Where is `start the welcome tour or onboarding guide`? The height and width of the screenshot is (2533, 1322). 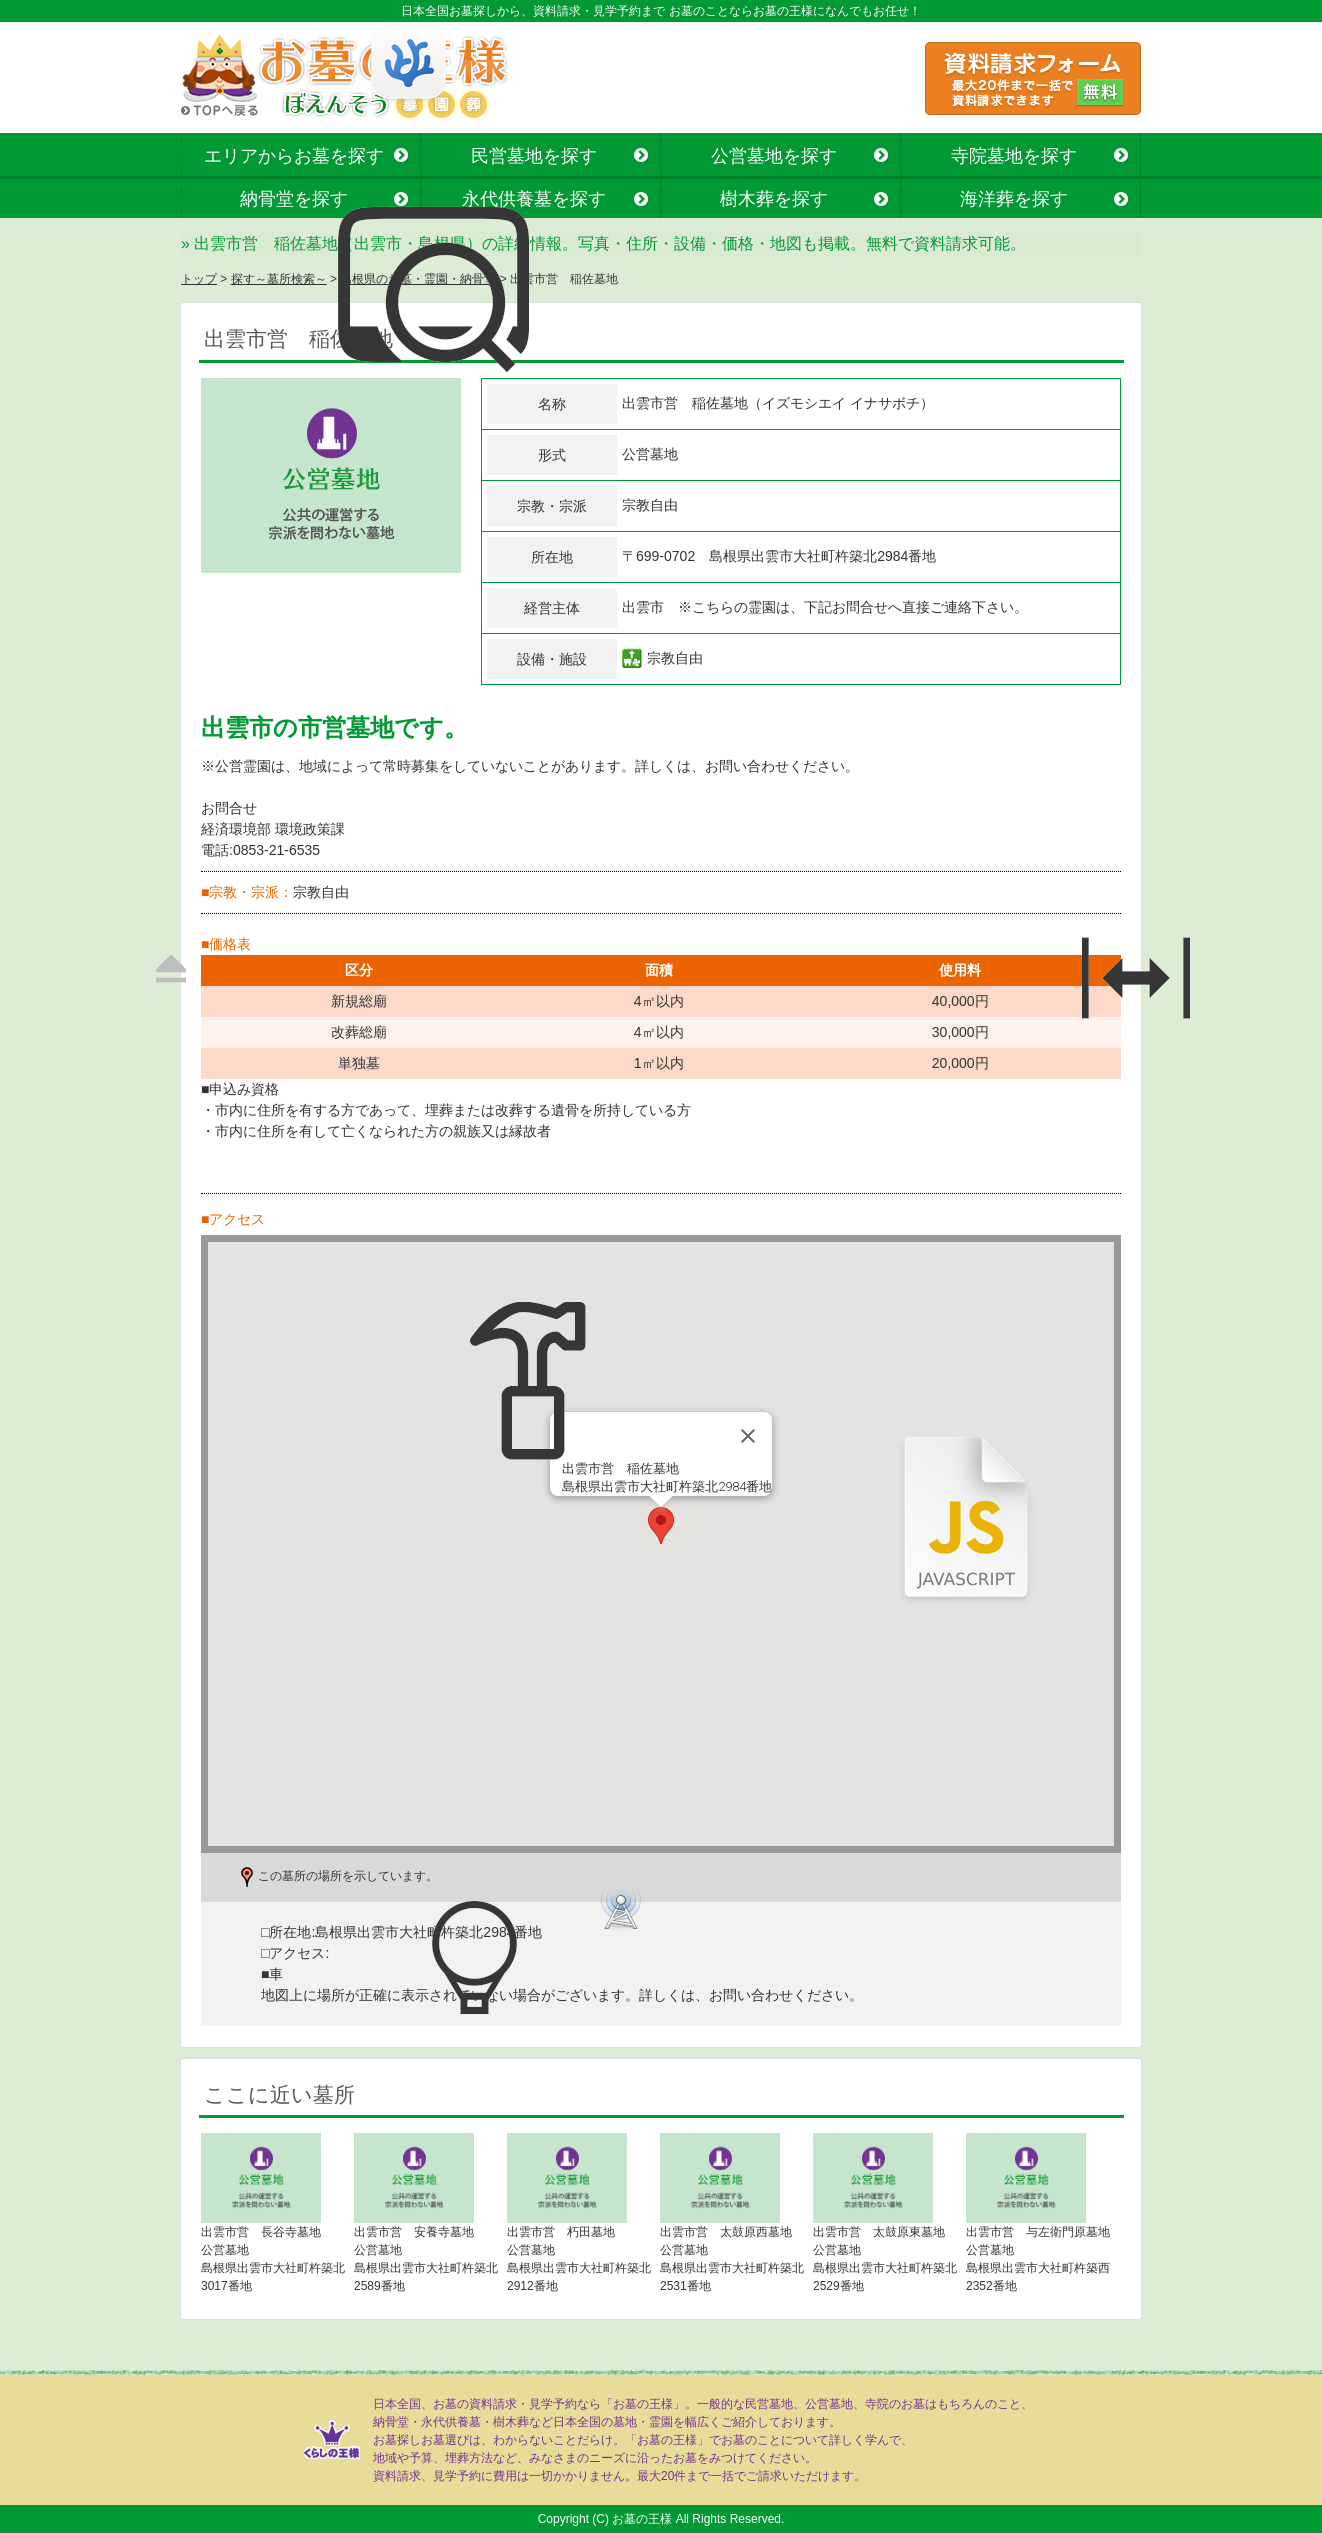
start the welcome tour or onboarding guide is located at coordinates (474, 1957).